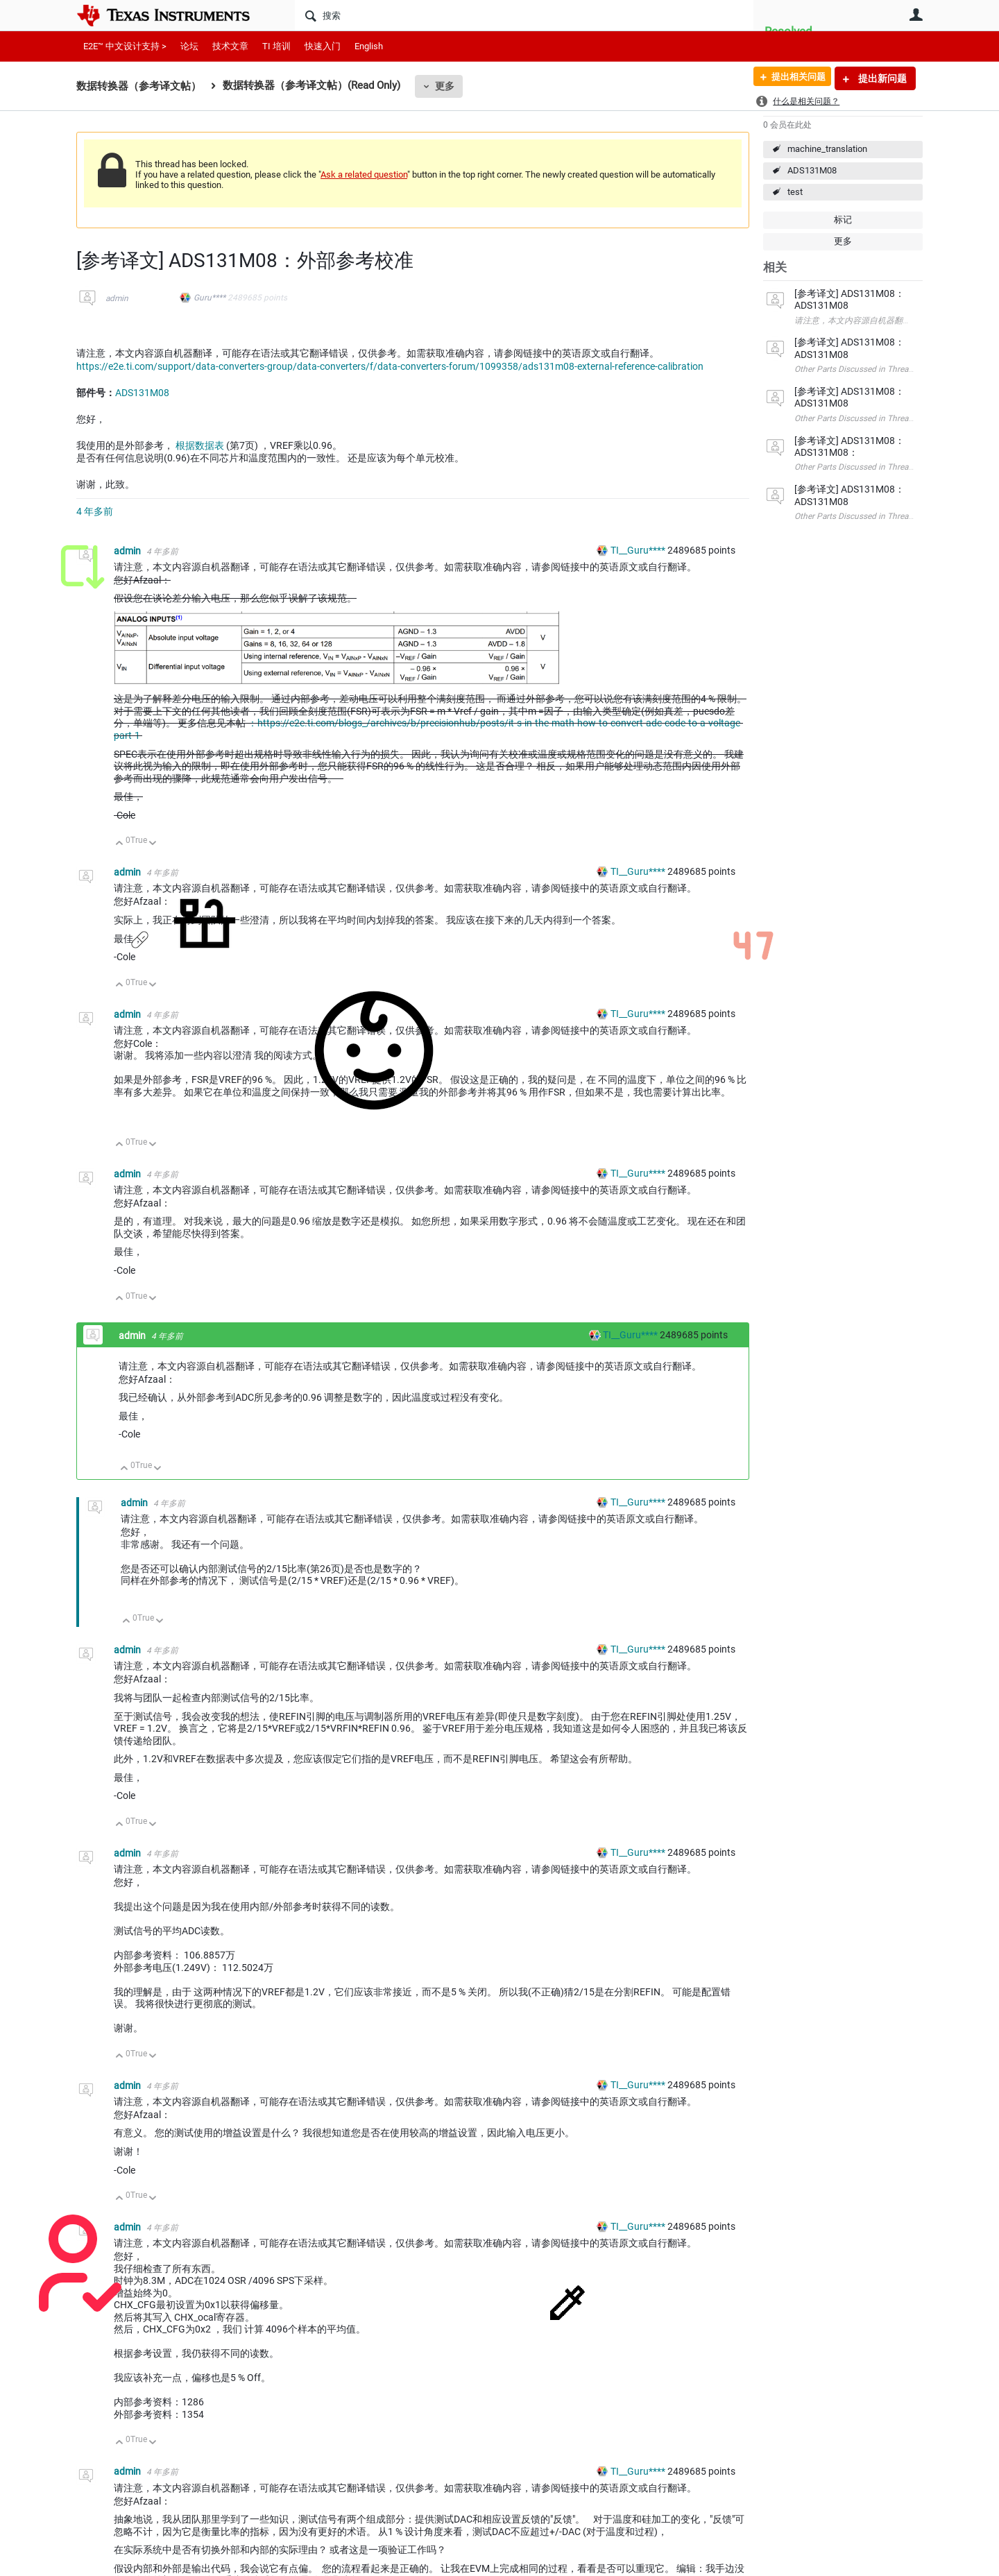  What do you see at coordinates (81, 565) in the screenshot?
I see `auto-fit content to bottom boundary` at bounding box center [81, 565].